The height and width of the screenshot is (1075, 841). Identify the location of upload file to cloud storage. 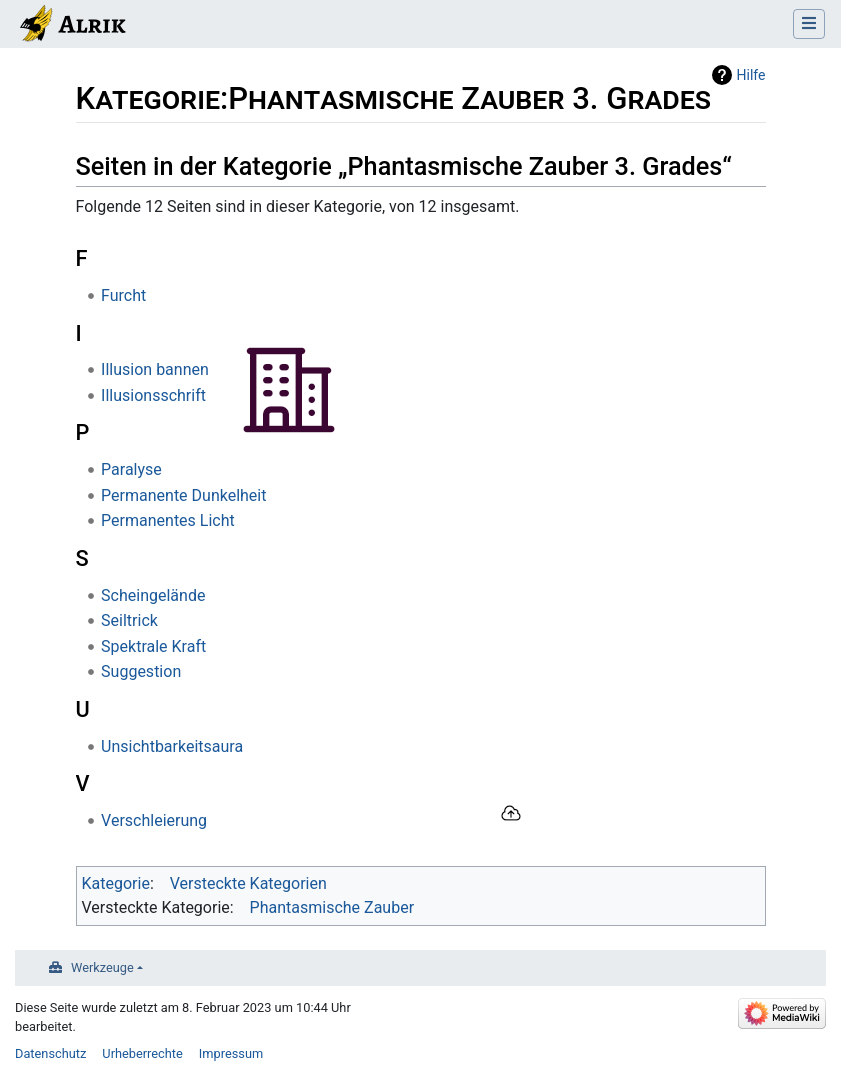
(511, 813).